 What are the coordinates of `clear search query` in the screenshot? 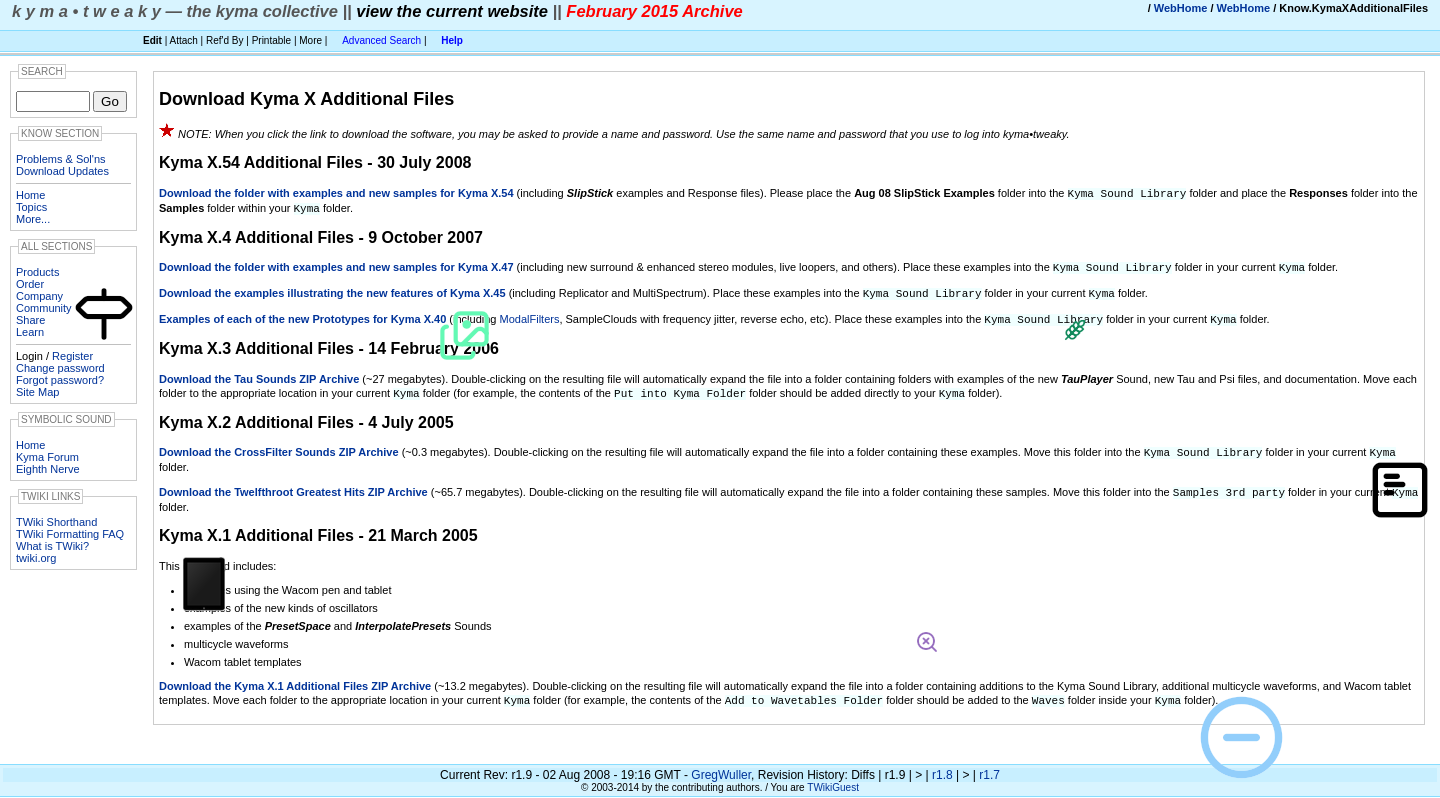 It's located at (927, 642).